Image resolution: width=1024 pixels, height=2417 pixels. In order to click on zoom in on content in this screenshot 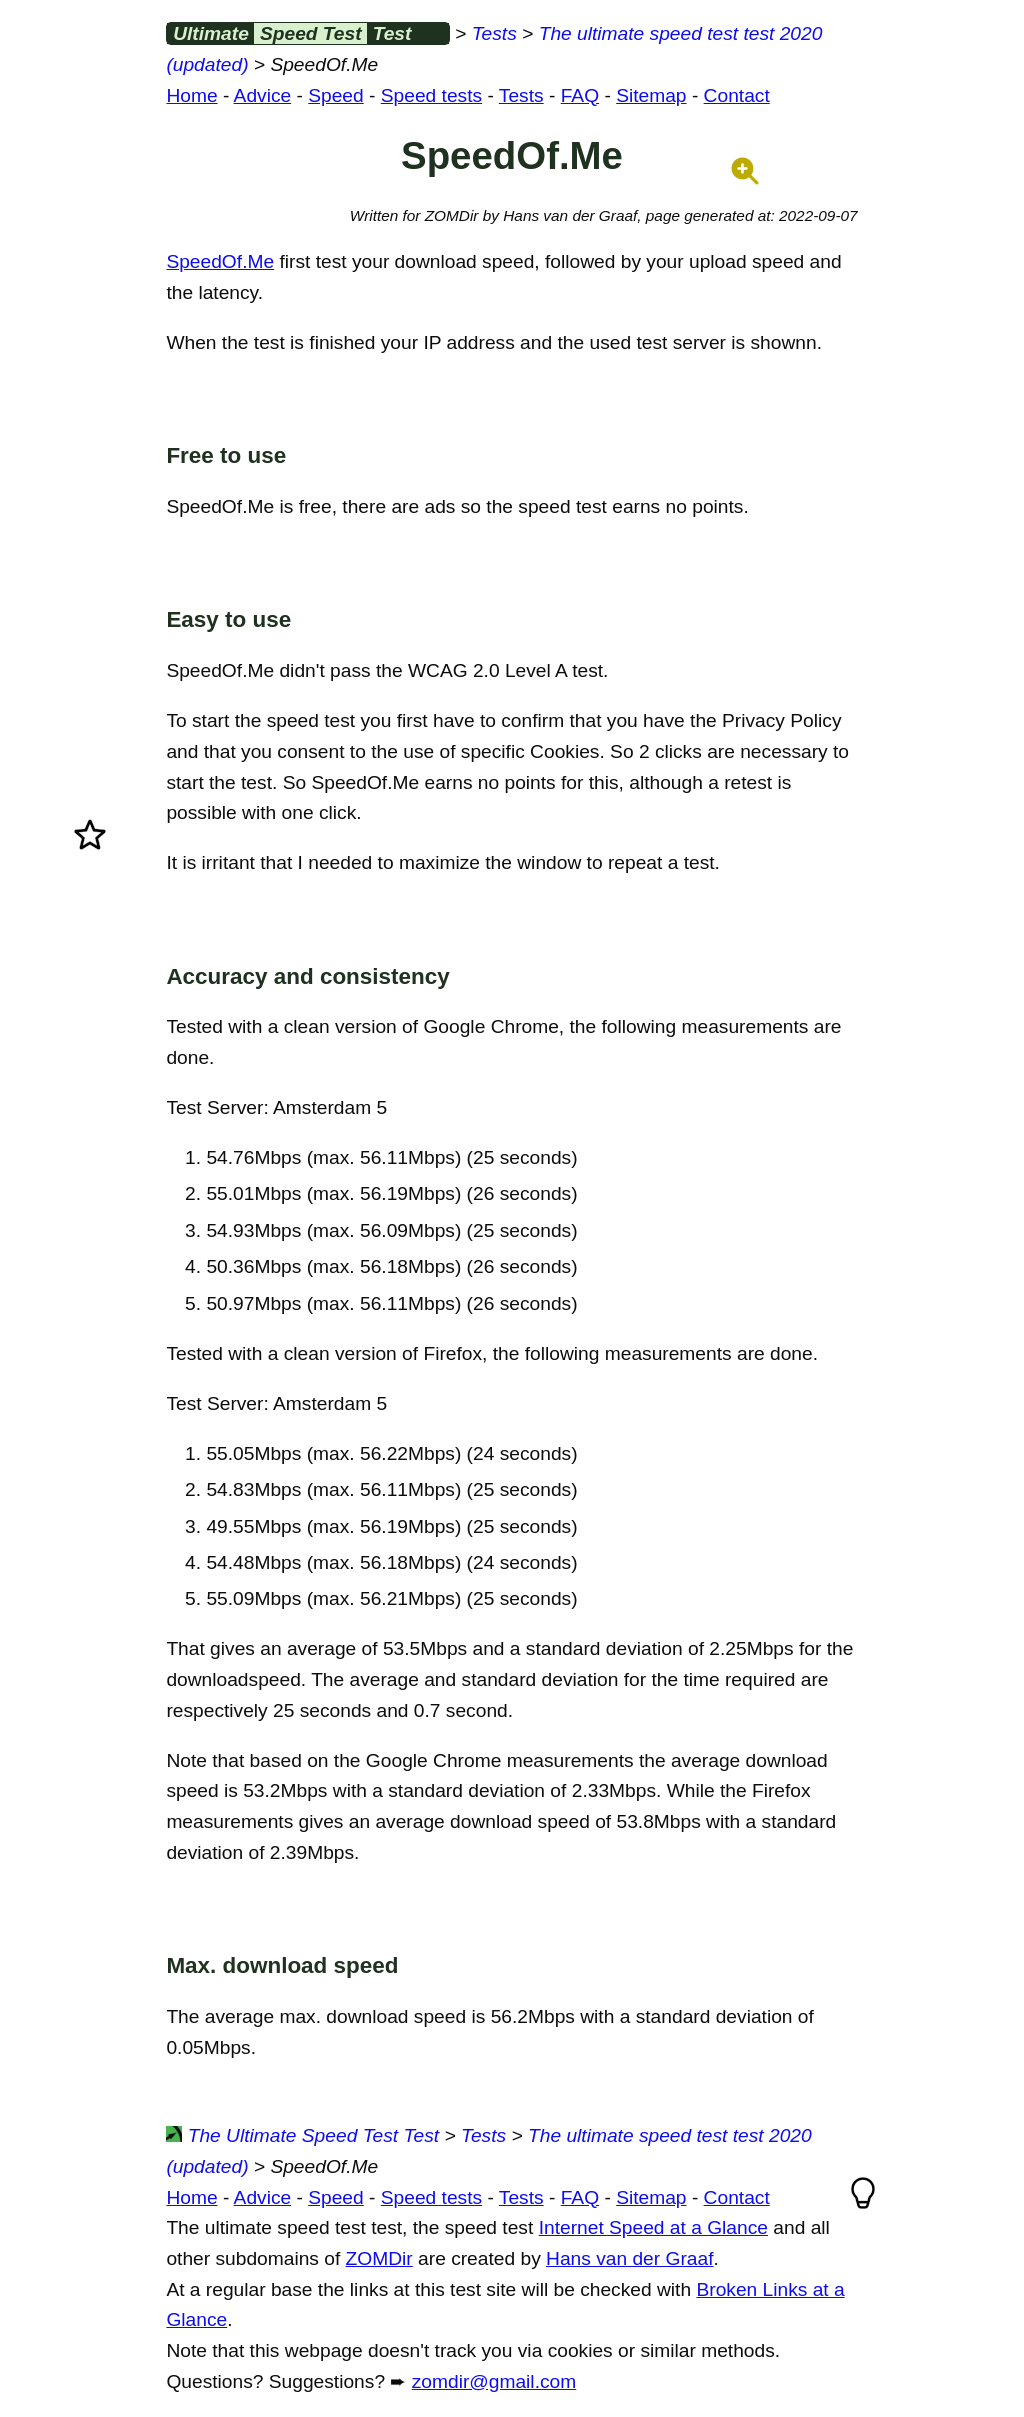, I will do `click(745, 171)`.